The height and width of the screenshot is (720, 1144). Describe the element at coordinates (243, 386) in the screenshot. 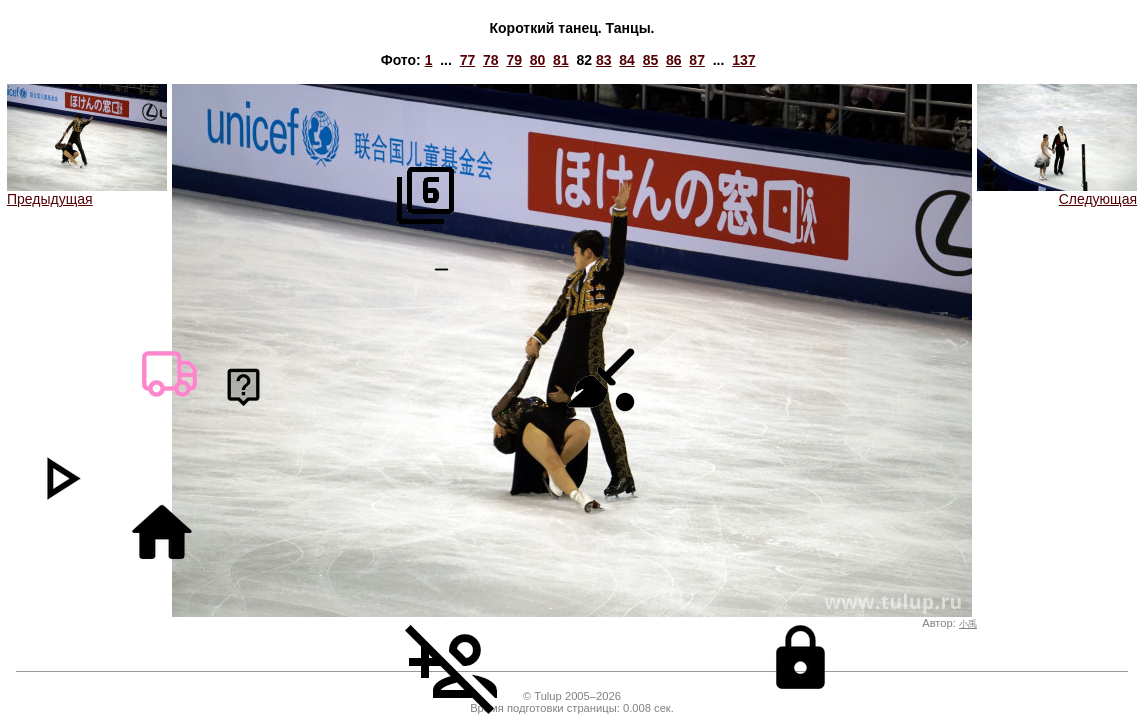

I see `access live help or support chat` at that location.